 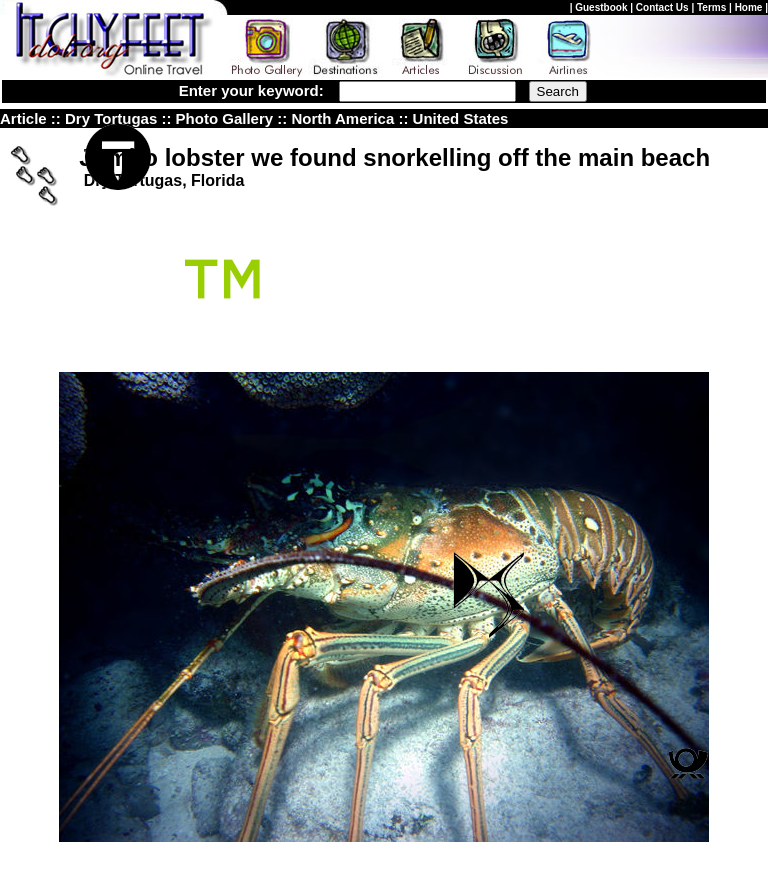 I want to click on open the Thumbtack app, so click(x=118, y=157).